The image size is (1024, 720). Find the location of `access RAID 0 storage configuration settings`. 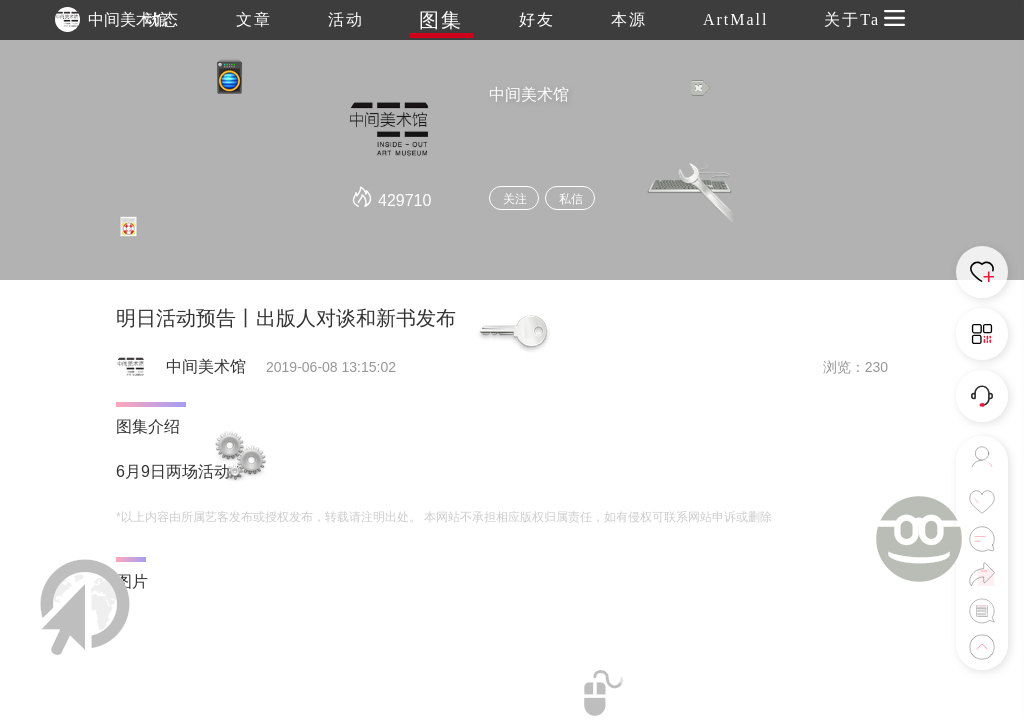

access RAID 0 storage configuration settings is located at coordinates (229, 76).